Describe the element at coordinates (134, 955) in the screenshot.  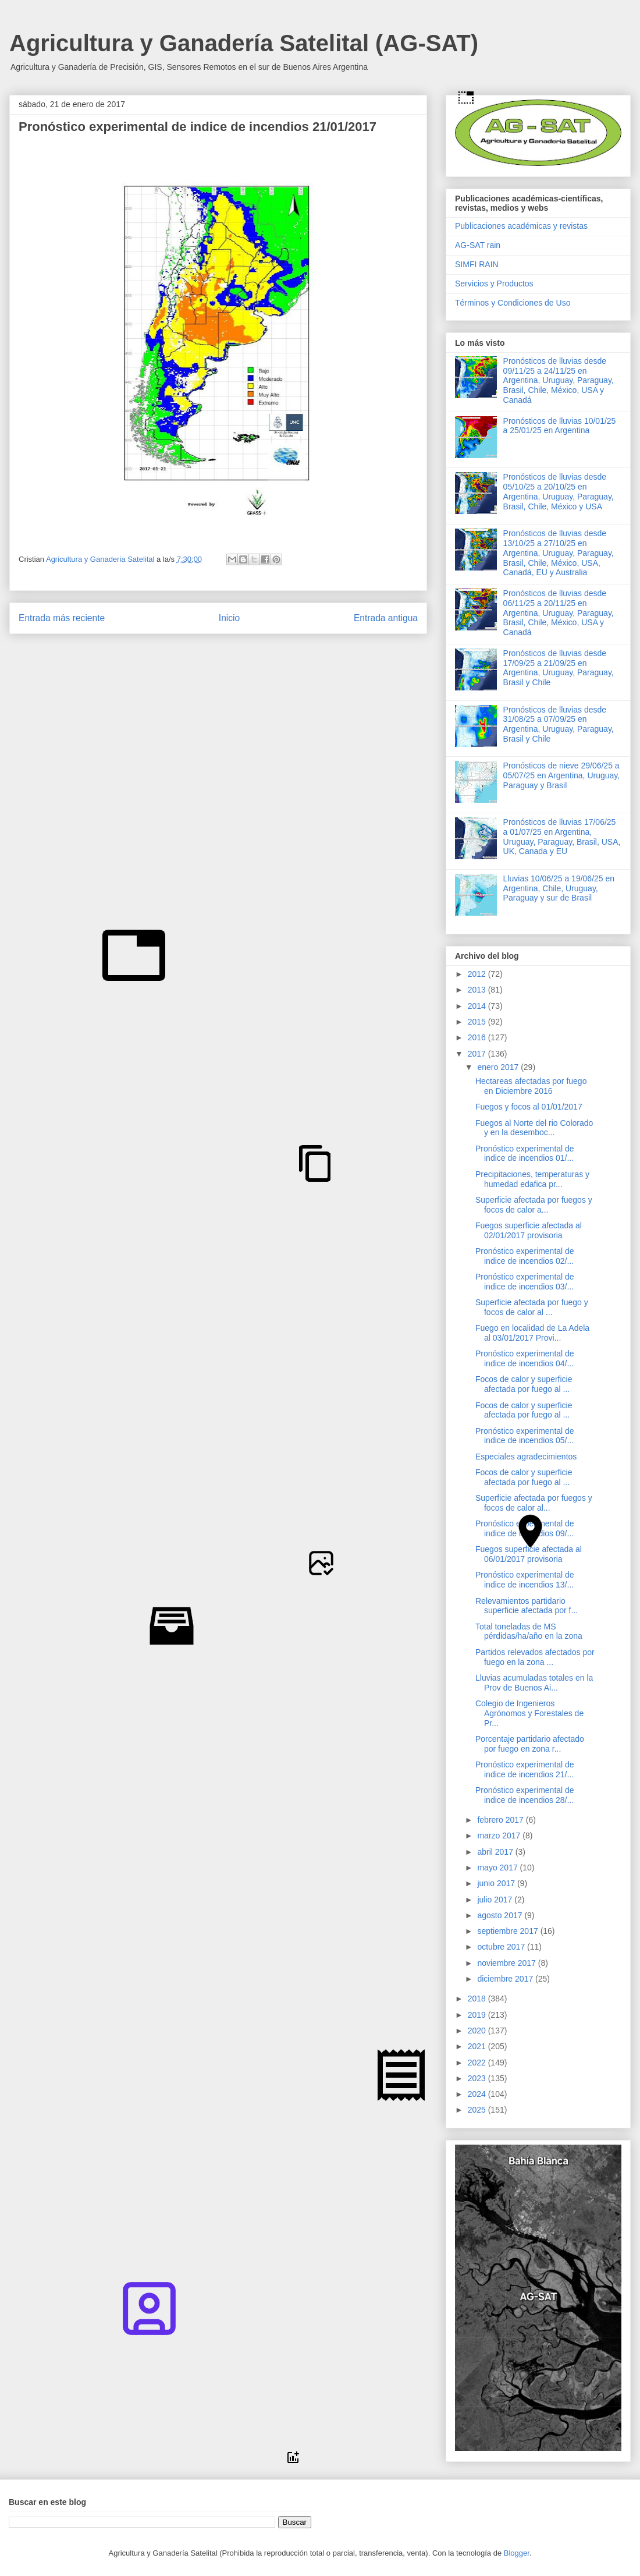
I see `open a new browser tab` at that location.